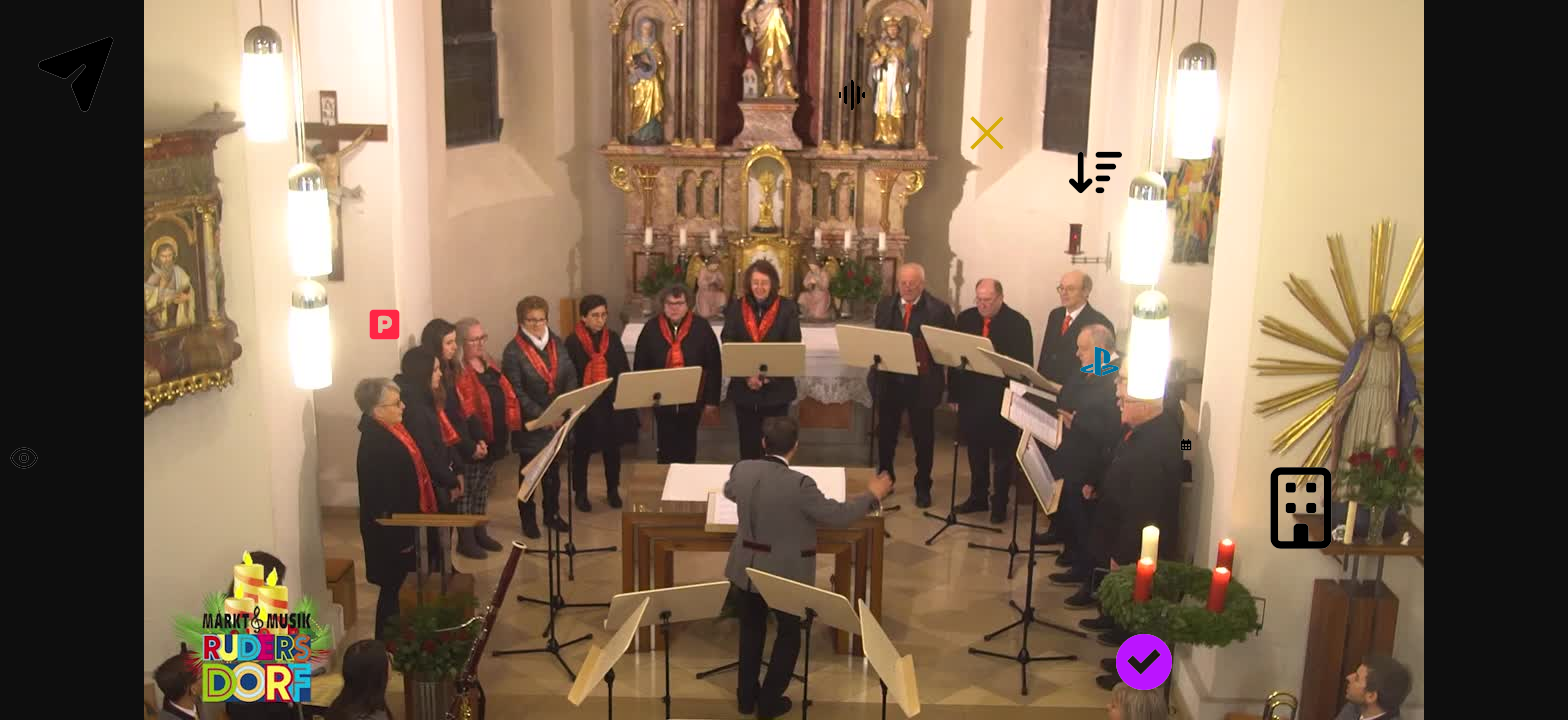  I want to click on close the current window or tab, so click(987, 133).